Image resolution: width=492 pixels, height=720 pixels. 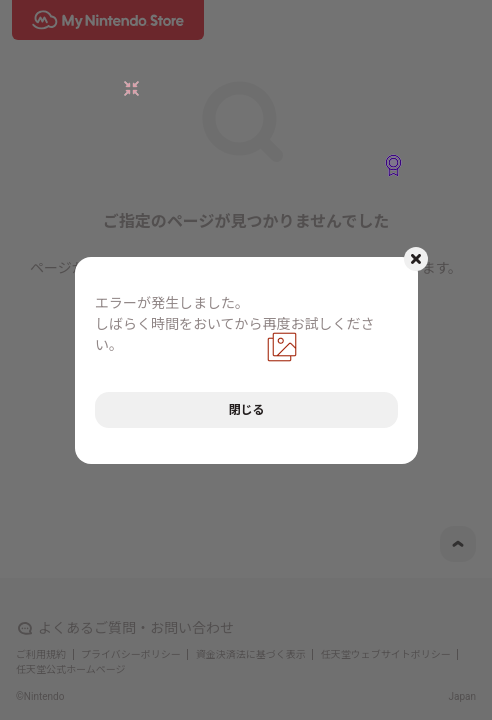 What do you see at coordinates (131, 88) in the screenshot?
I see `minimize or collapse a window` at bounding box center [131, 88].